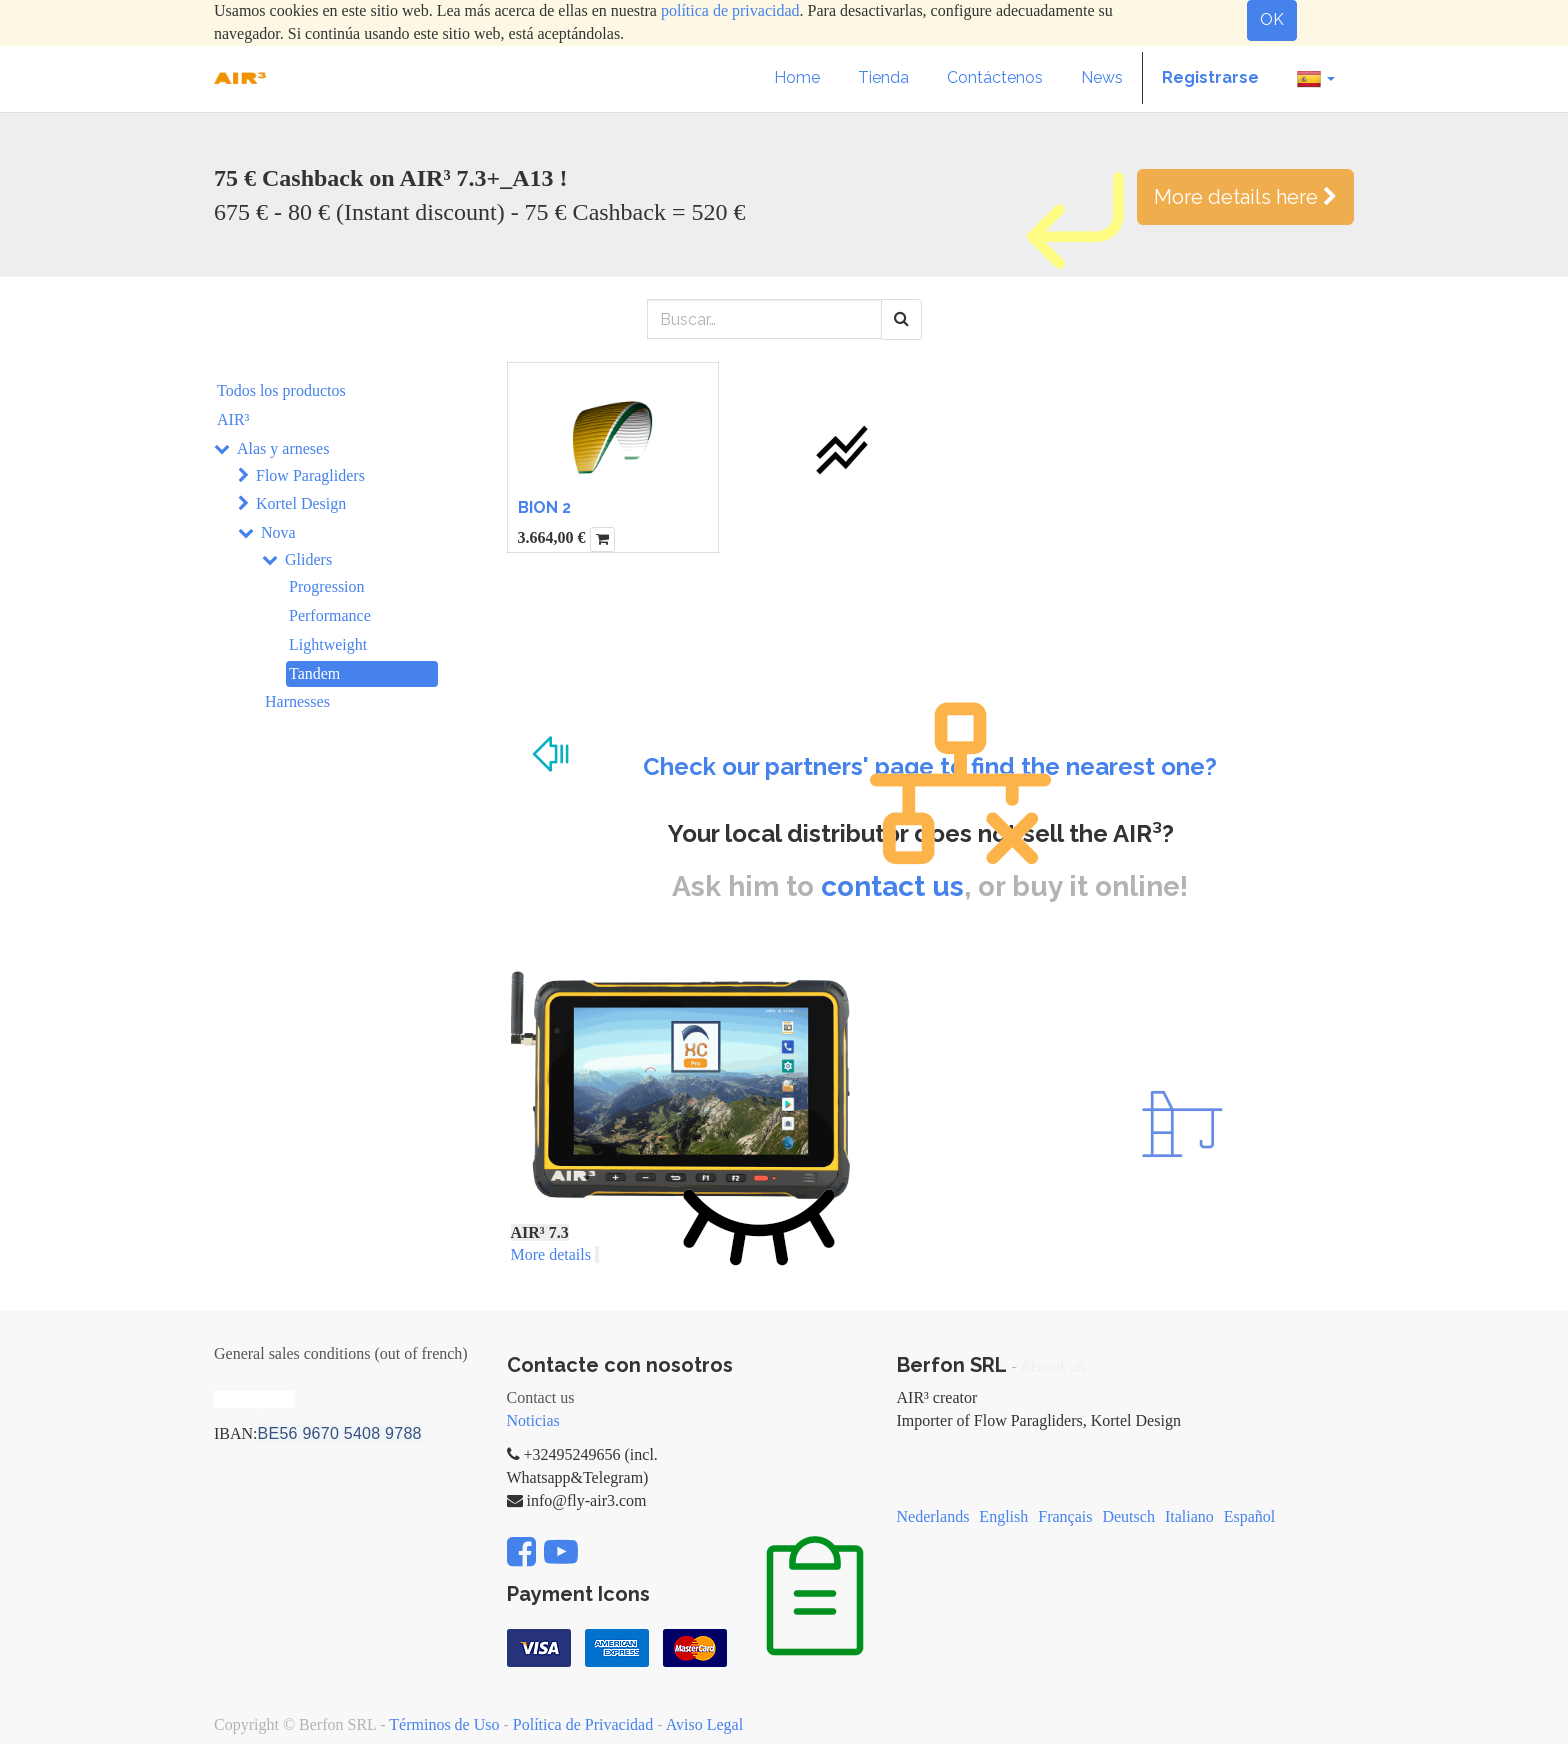  Describe the element at coordinates (960, 786) in the screenshot. I see `network connection error or failure` at that location.